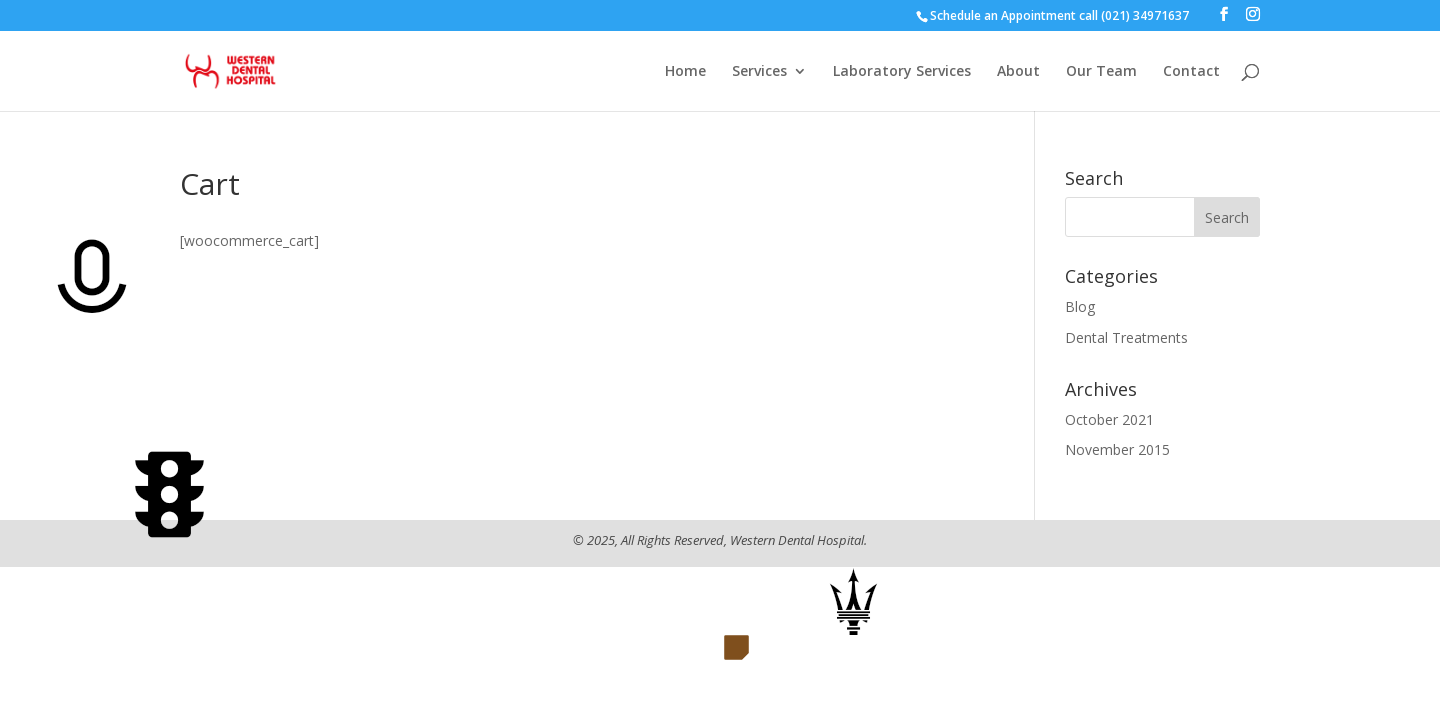 The width and height of the screenshot is (1440, 720). What do you see at coordinates (169, 494) in the screenshot?
I see `view traffic conditions` at bounding box center [169, 494].